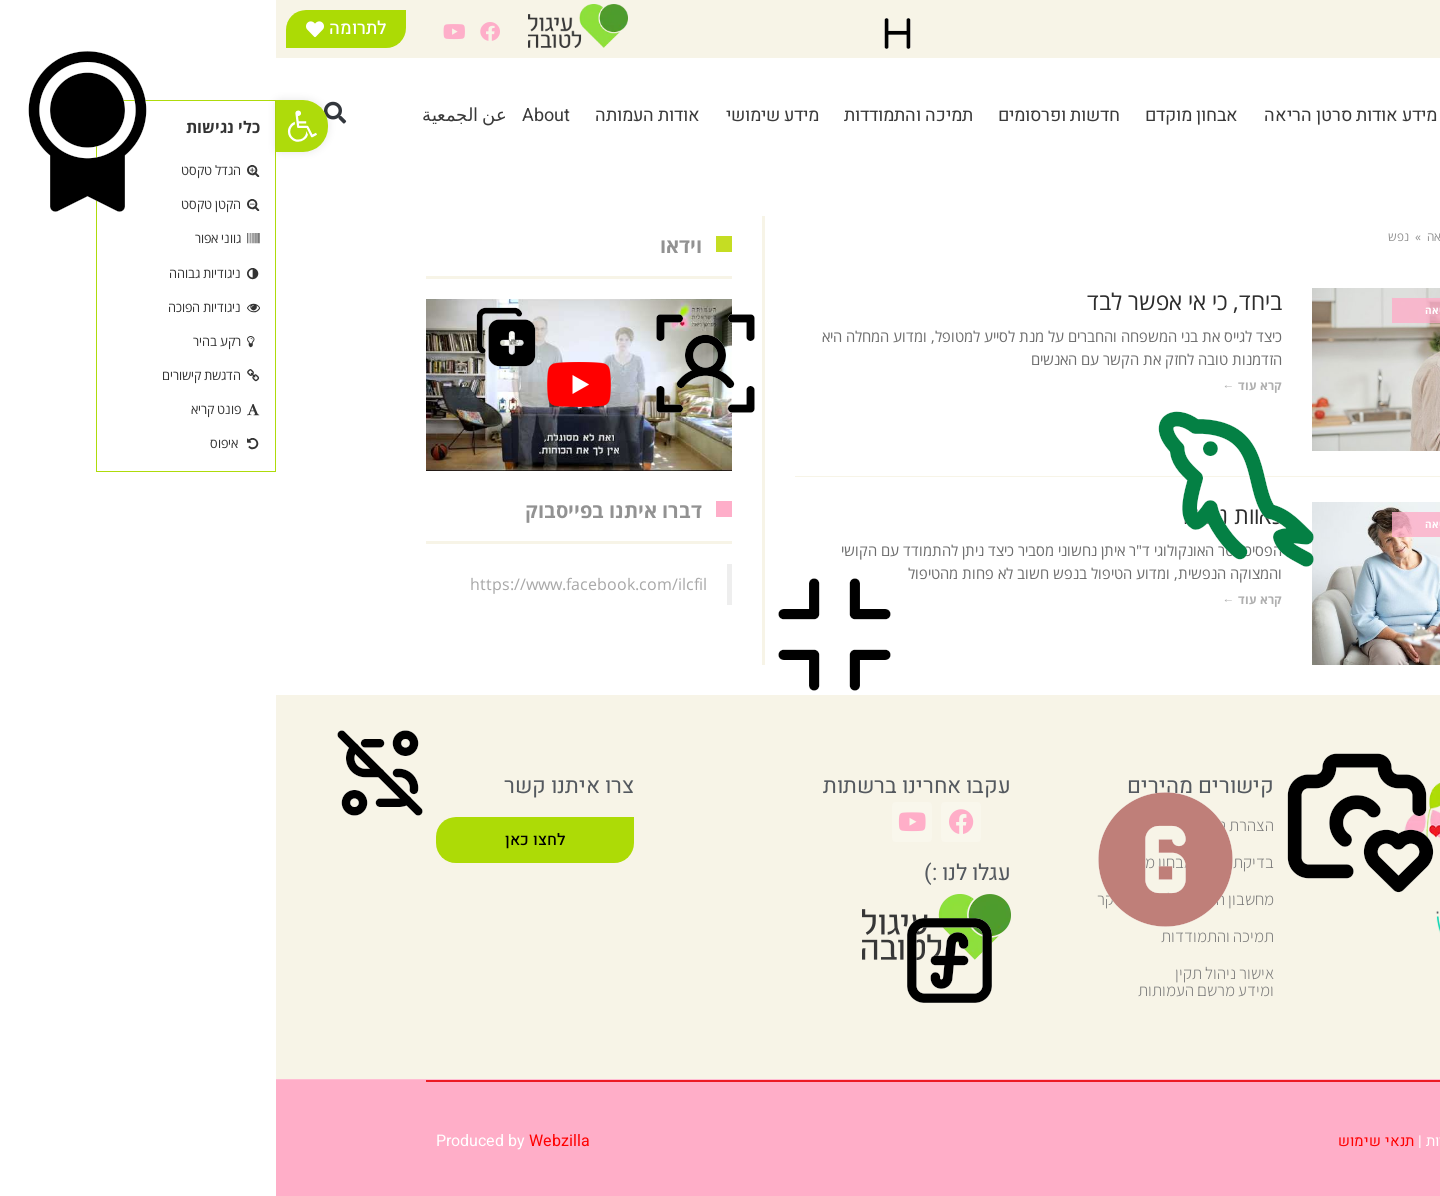 The width and height of the screenshot is (1440, 1196). Describe the element at coordinates (87, 131) in the screenshot. I see `view achievements or awards` at that location.